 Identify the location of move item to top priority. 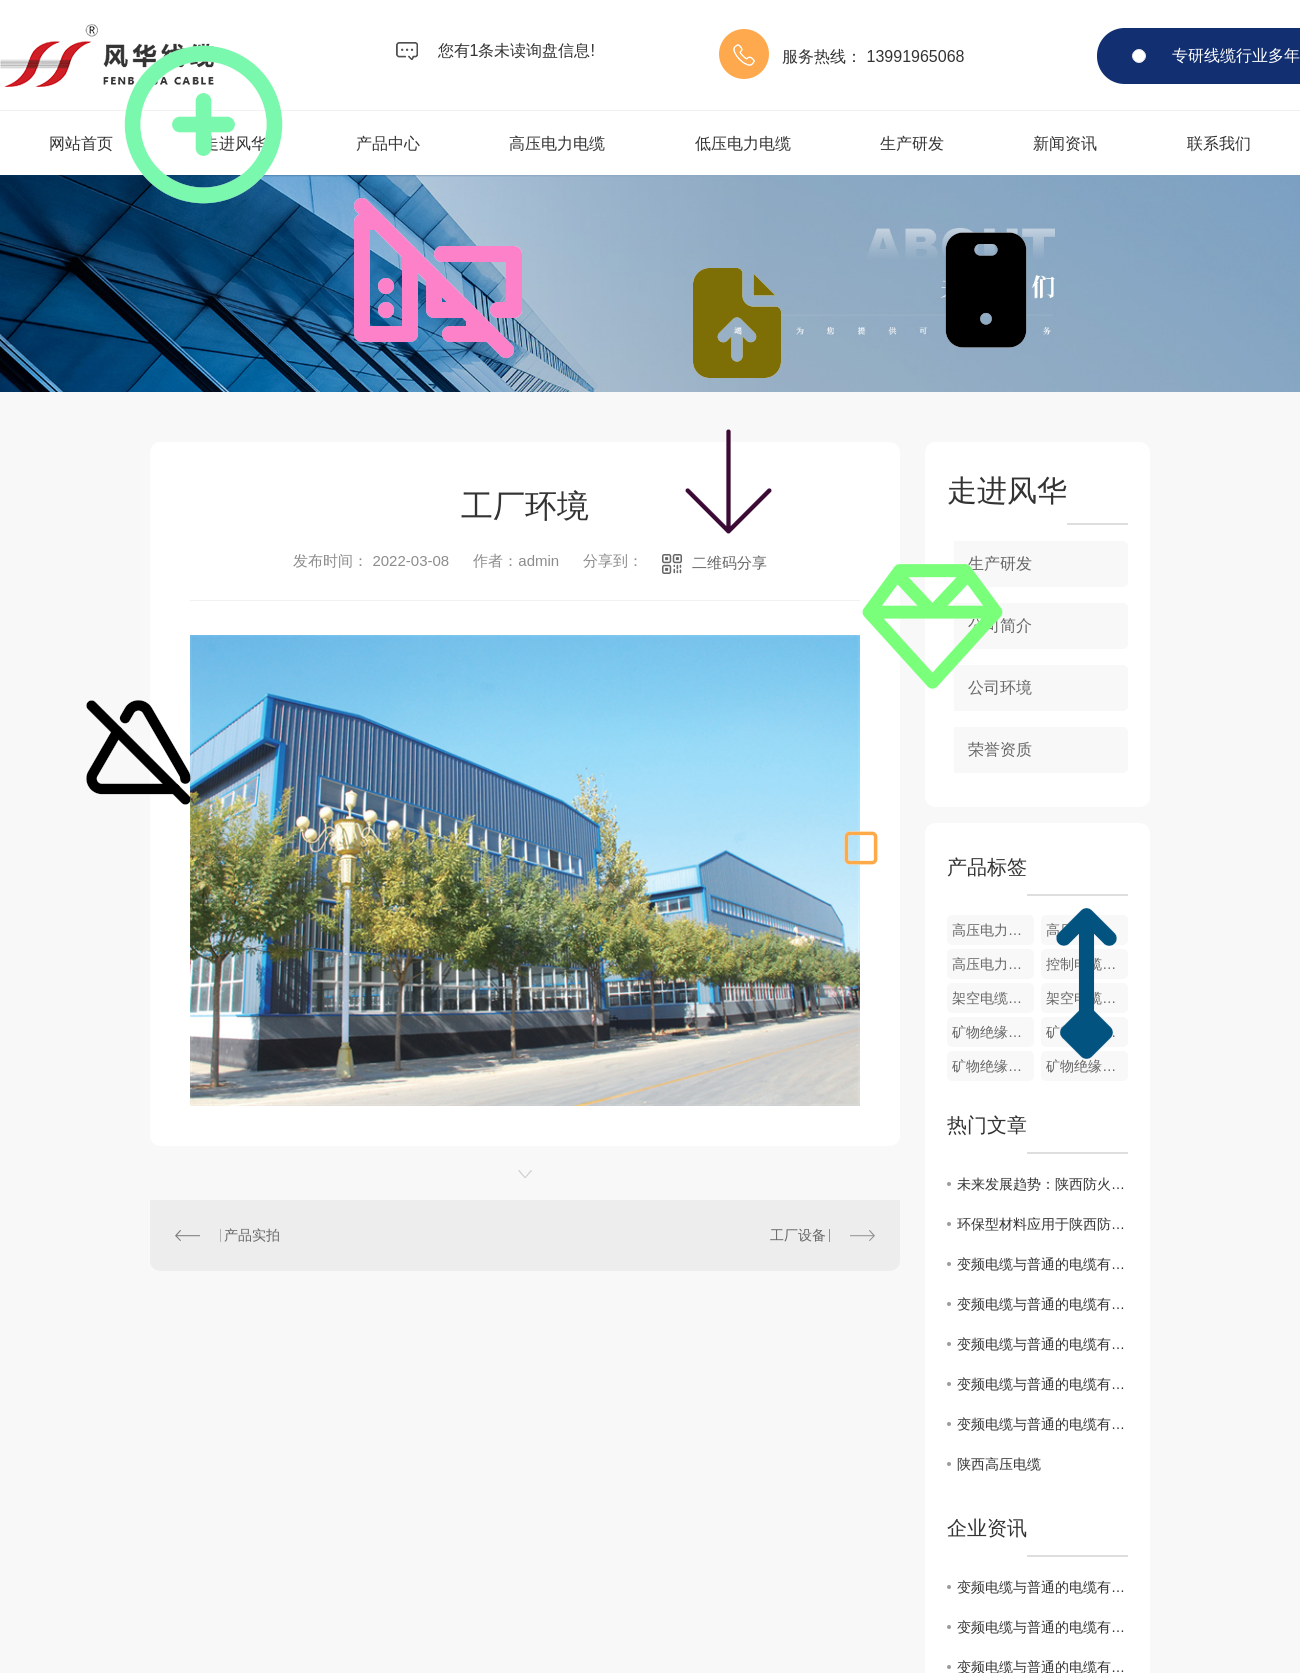
(1086, 983).